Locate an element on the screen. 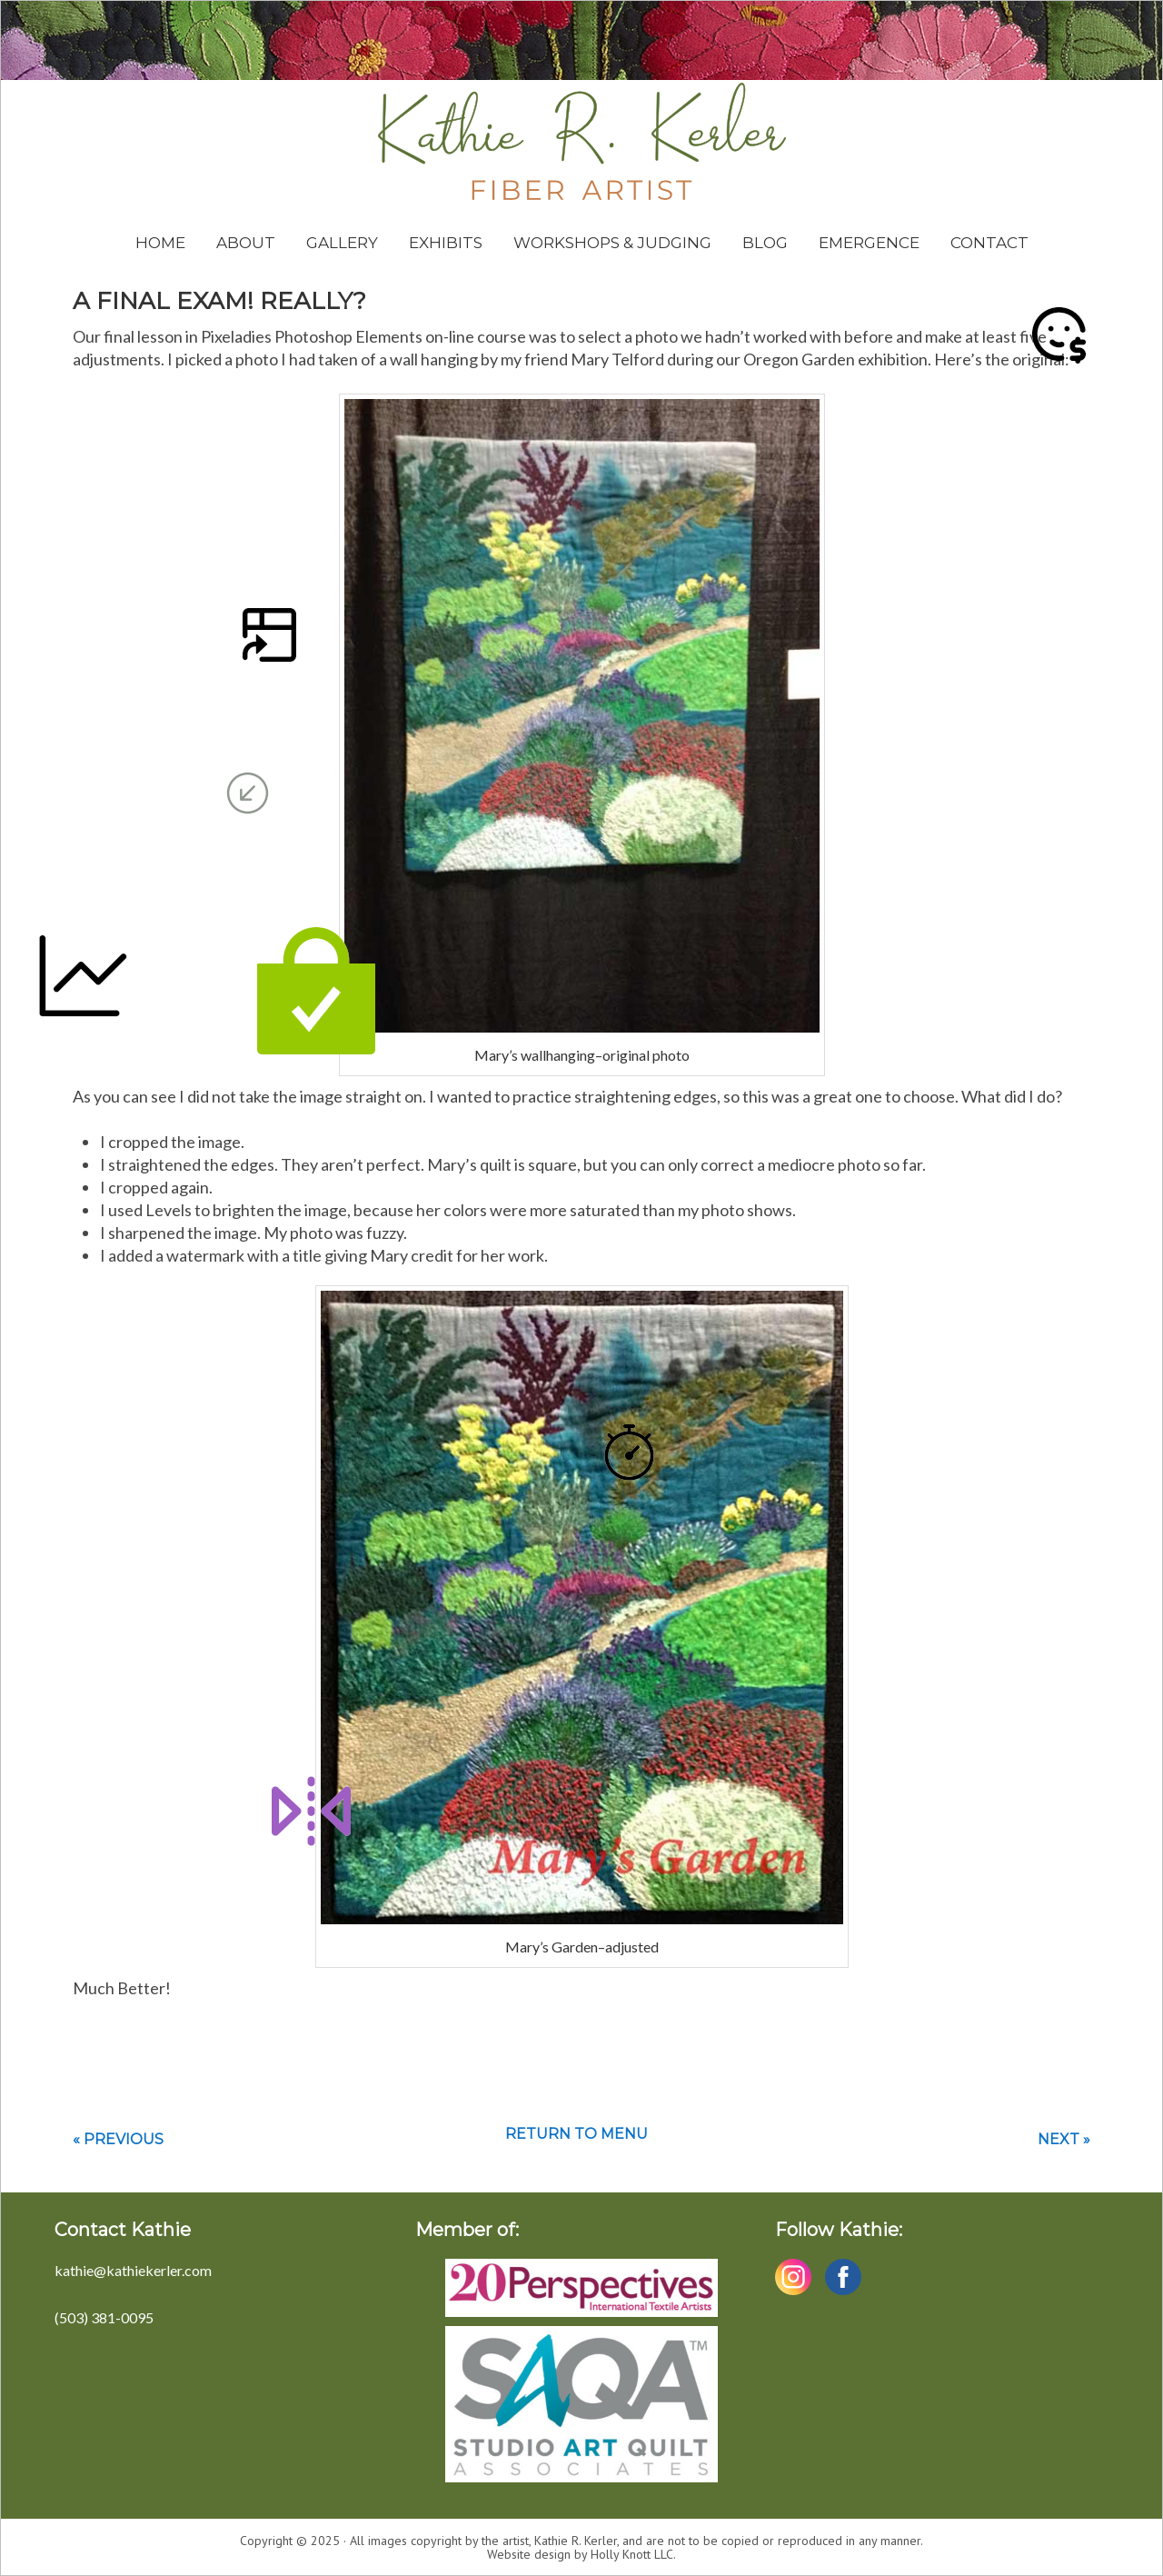  view analytics or statistics is located at coordinates (84, 975).